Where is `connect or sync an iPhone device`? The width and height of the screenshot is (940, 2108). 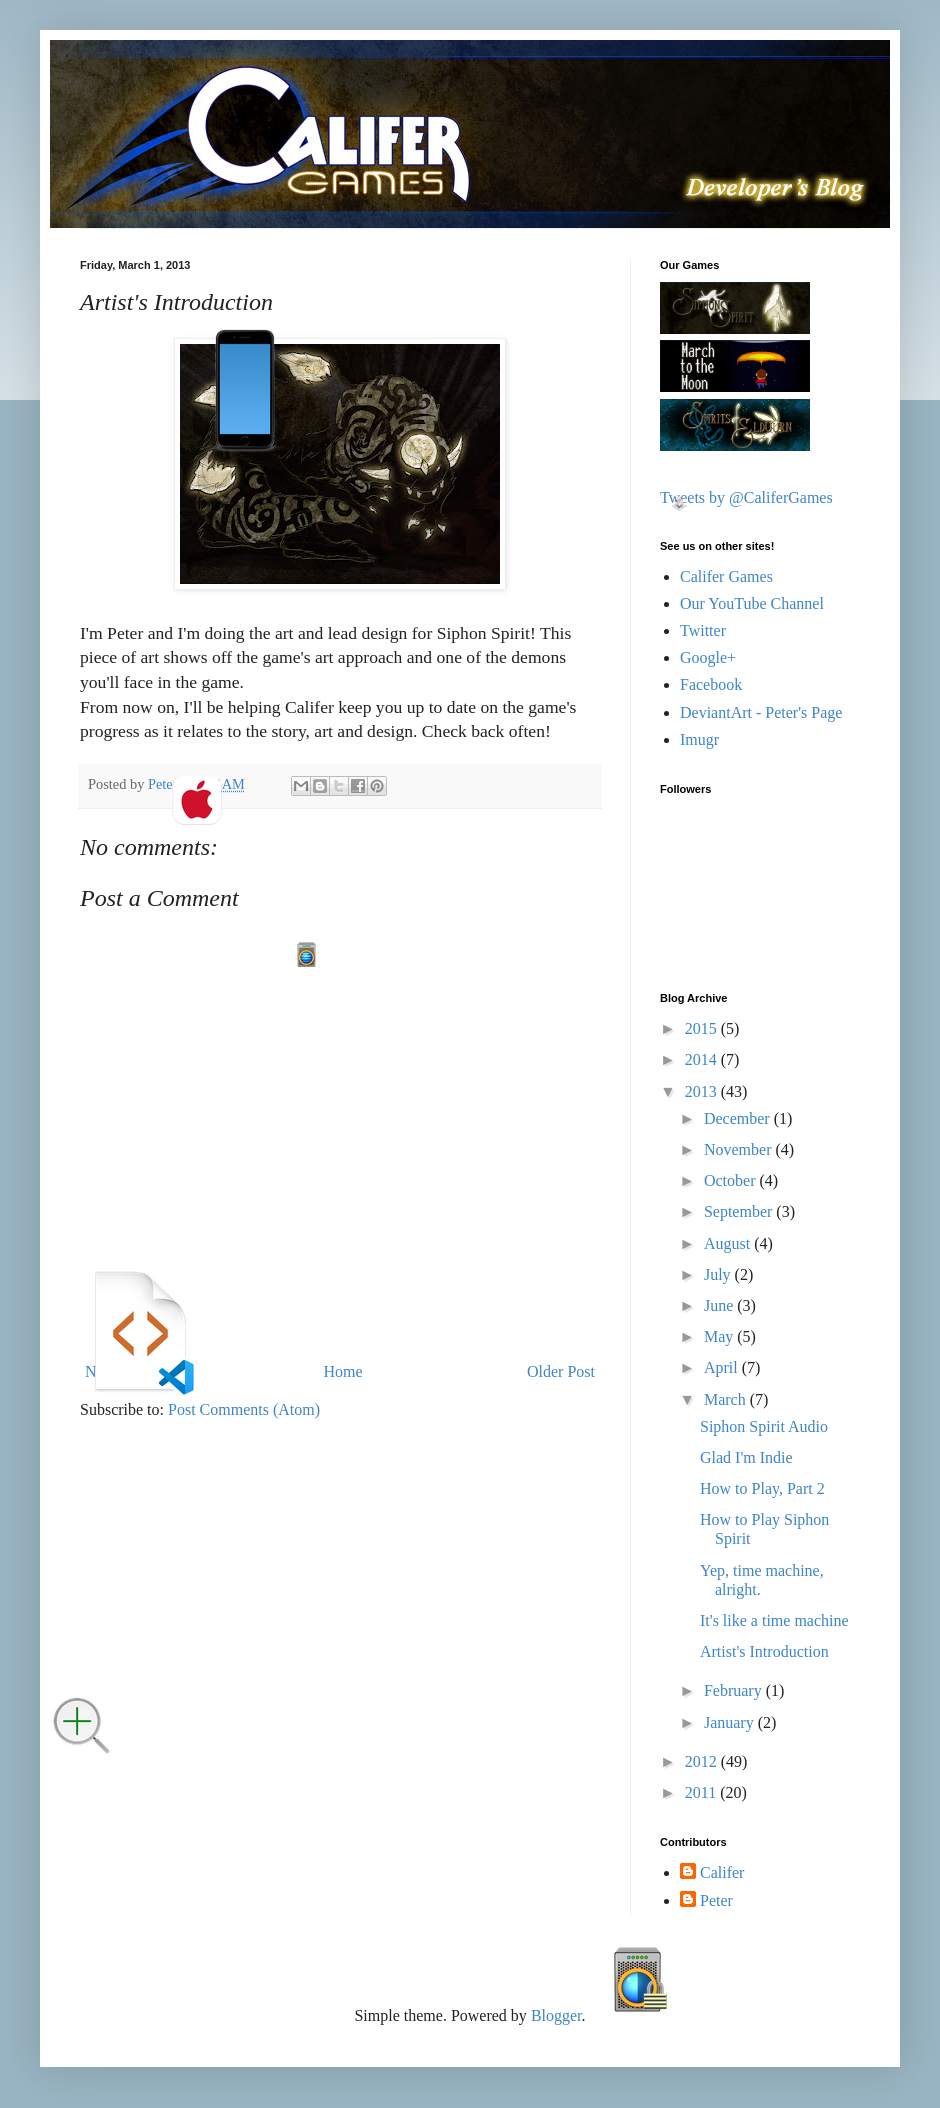
connect or sync an iPhone device is located at coordinates (245, 391).